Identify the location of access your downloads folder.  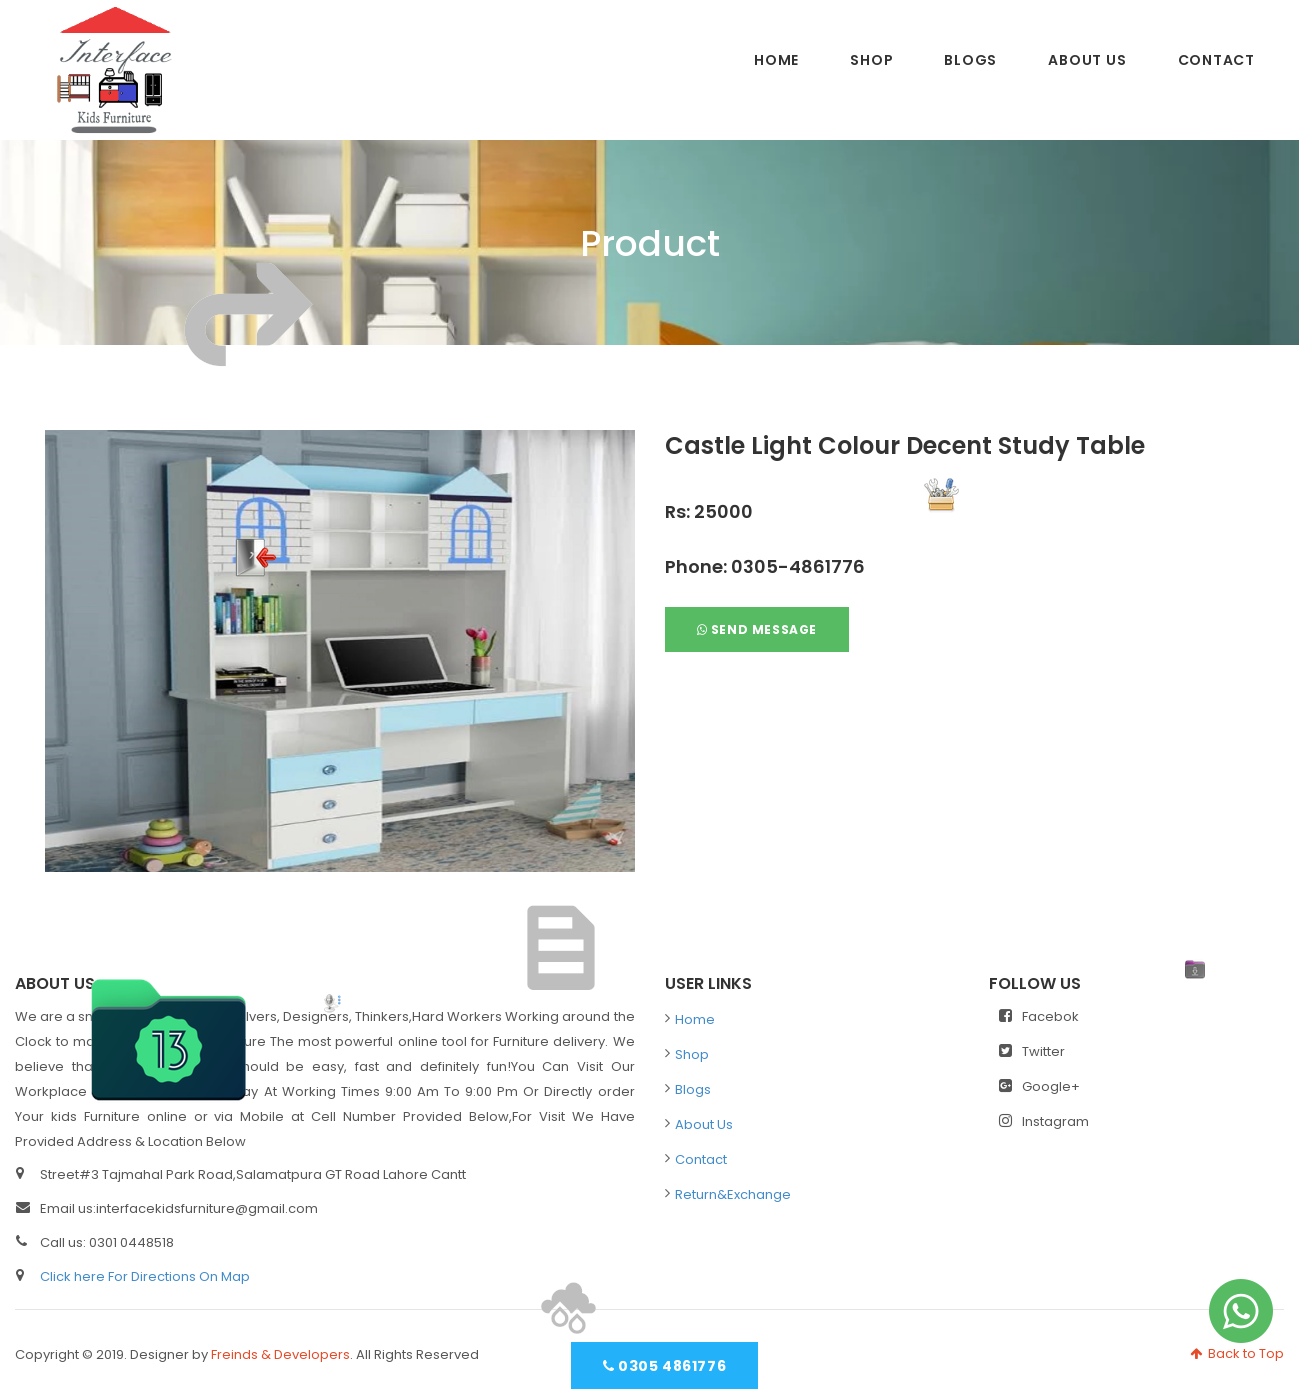
(1195, 969).